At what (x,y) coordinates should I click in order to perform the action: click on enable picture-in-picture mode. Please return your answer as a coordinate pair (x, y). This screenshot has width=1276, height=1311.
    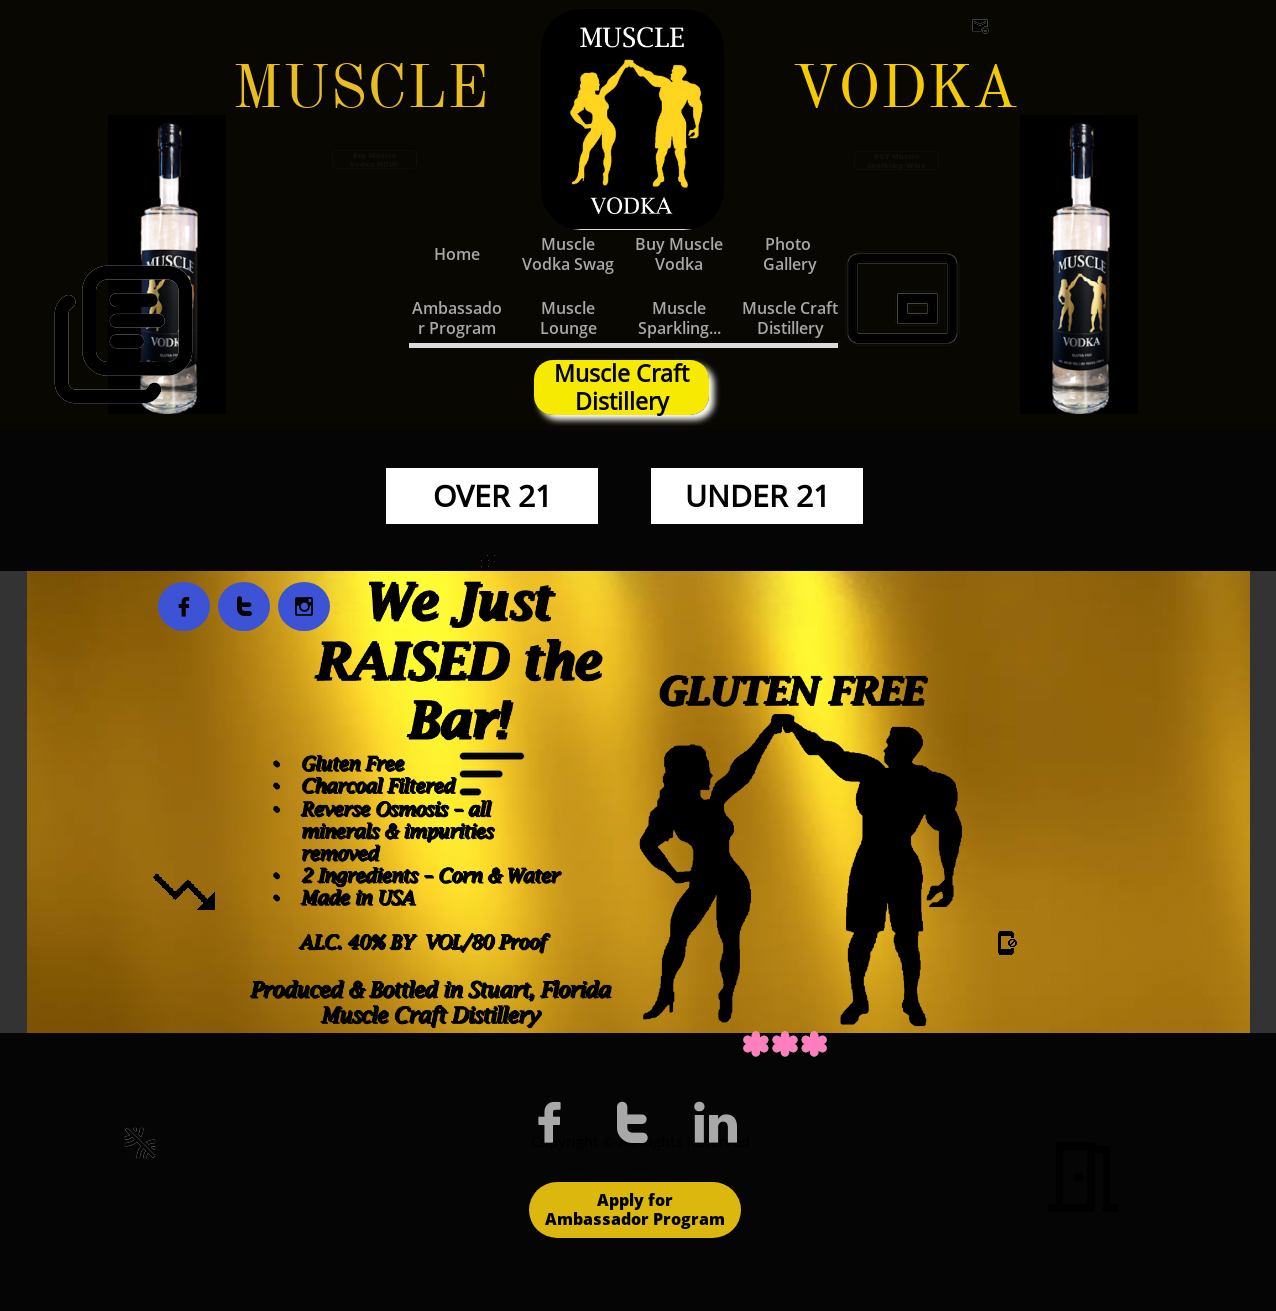
    Looking at the image, I should click on (902, 298).